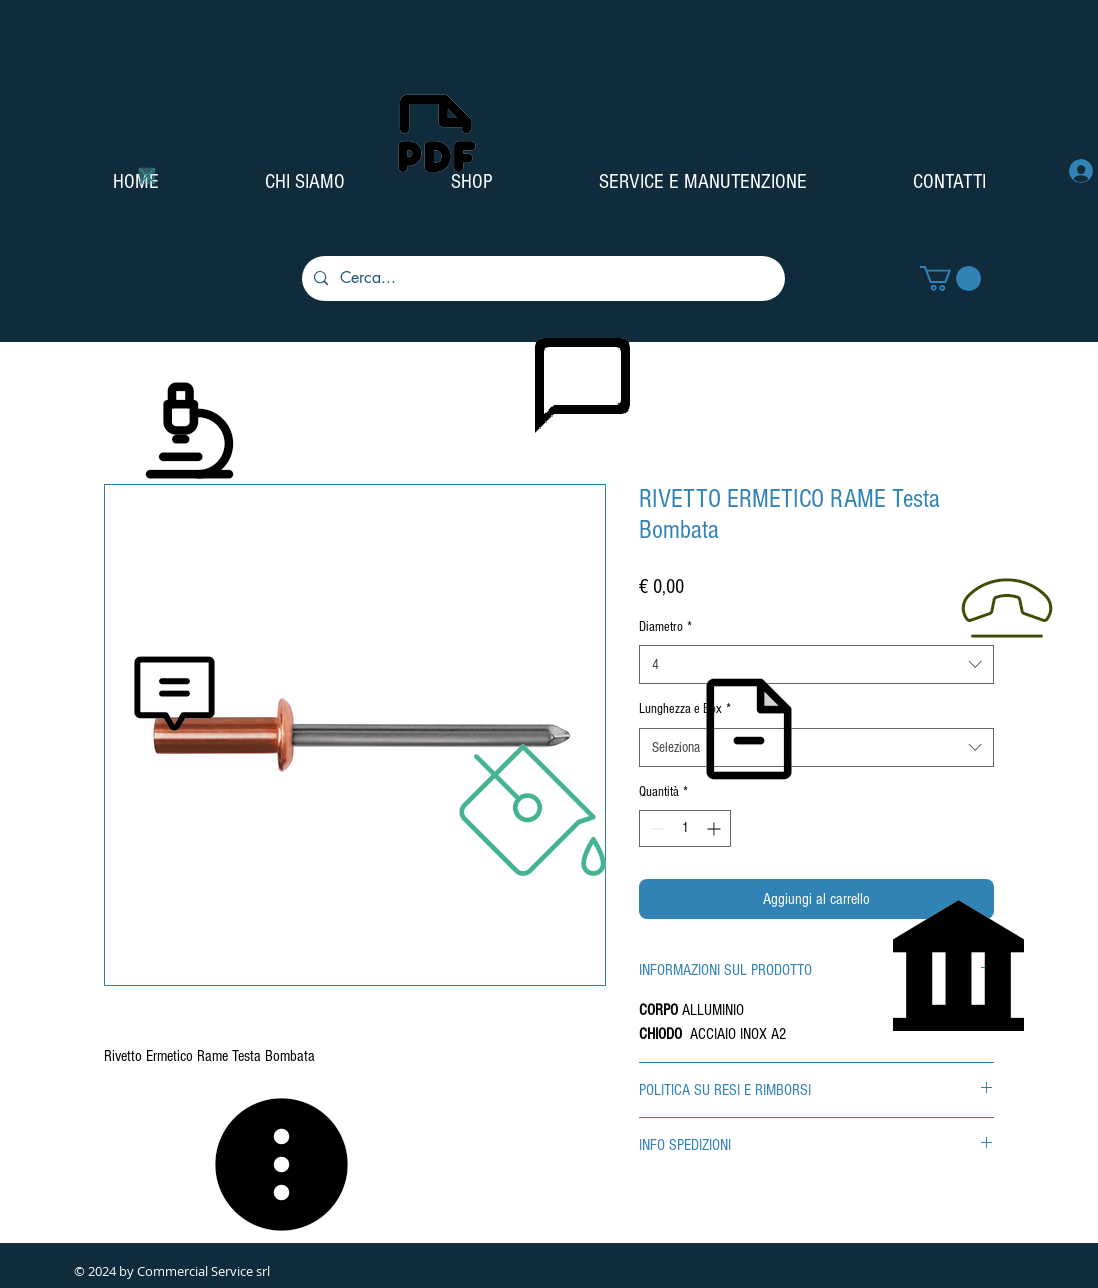  I want to click on close the current window or dialog, so click(147, 176).